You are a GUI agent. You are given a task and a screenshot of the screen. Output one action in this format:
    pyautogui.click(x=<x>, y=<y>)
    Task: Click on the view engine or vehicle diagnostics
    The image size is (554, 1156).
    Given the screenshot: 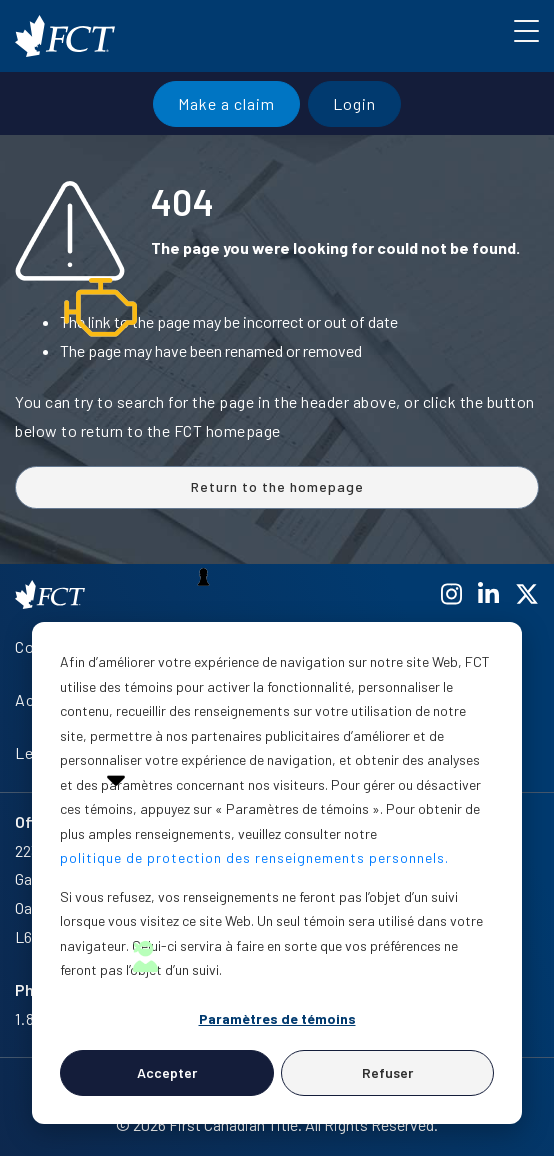 What is the action you would take?
    pyautogui.click(x=99, y=308)
    